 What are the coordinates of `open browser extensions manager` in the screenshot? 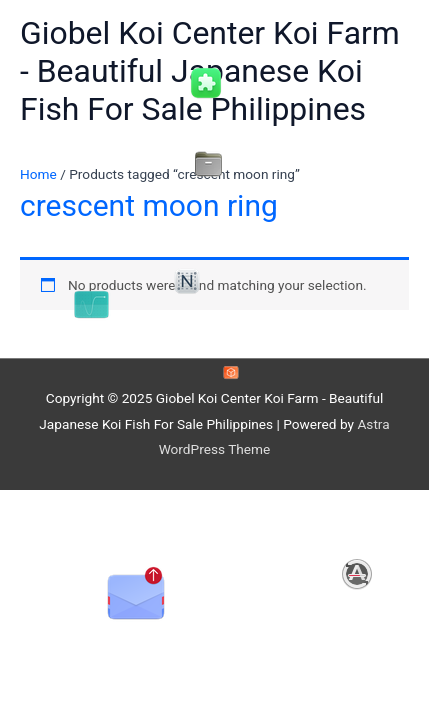 It's located at (206, 83).